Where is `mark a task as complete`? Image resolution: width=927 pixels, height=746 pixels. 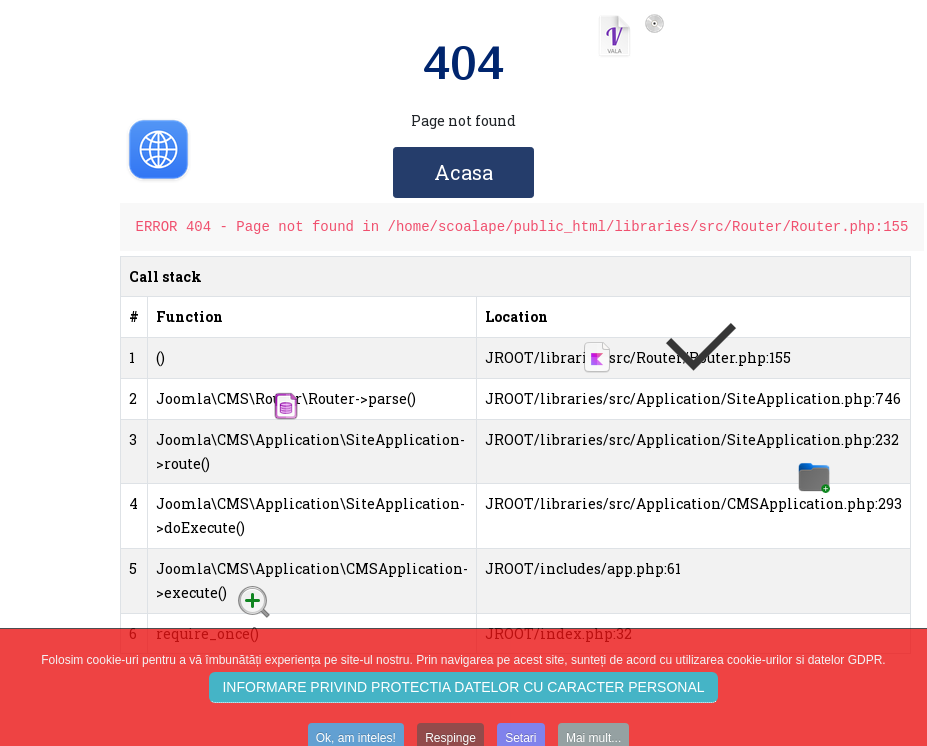 mark a task as complete is located at coordinates (701, 348).